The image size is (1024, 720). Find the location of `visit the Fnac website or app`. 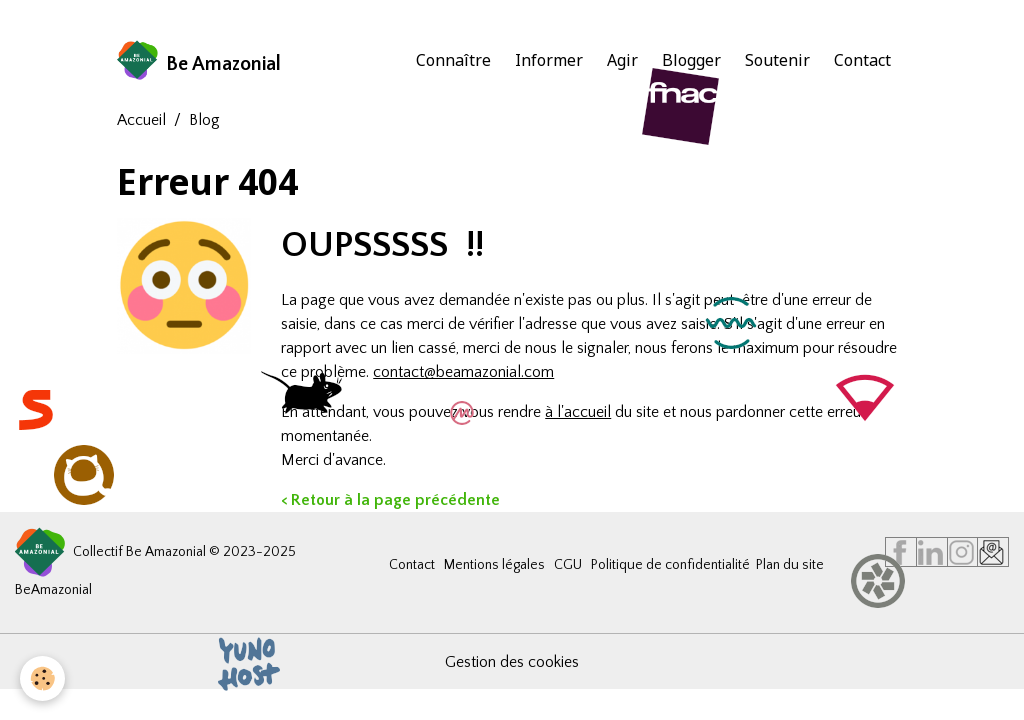

visit the Fnac website or app is located at coordinates (680, 106).